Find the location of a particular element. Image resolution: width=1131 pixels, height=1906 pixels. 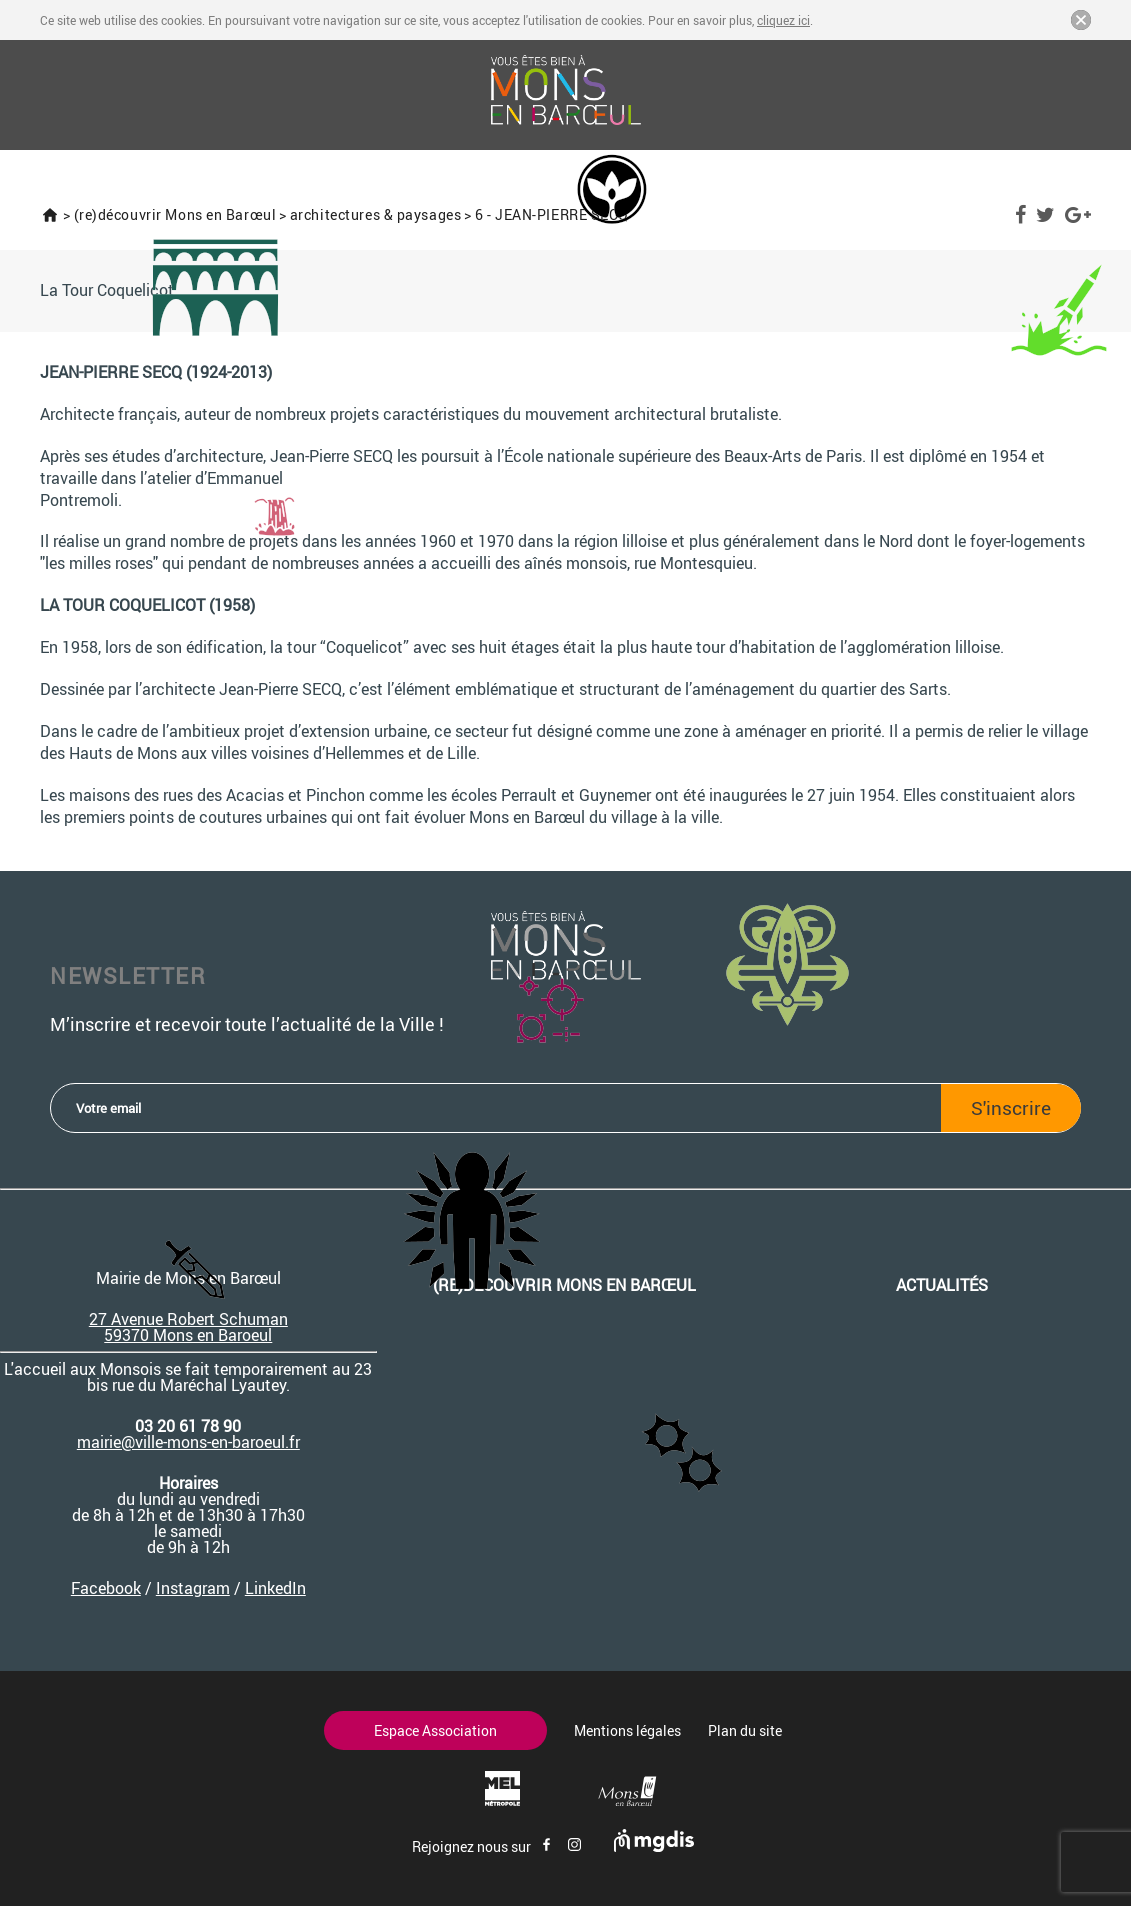

view aqueduct or water infrastructure is located at coordinates (215, 275).